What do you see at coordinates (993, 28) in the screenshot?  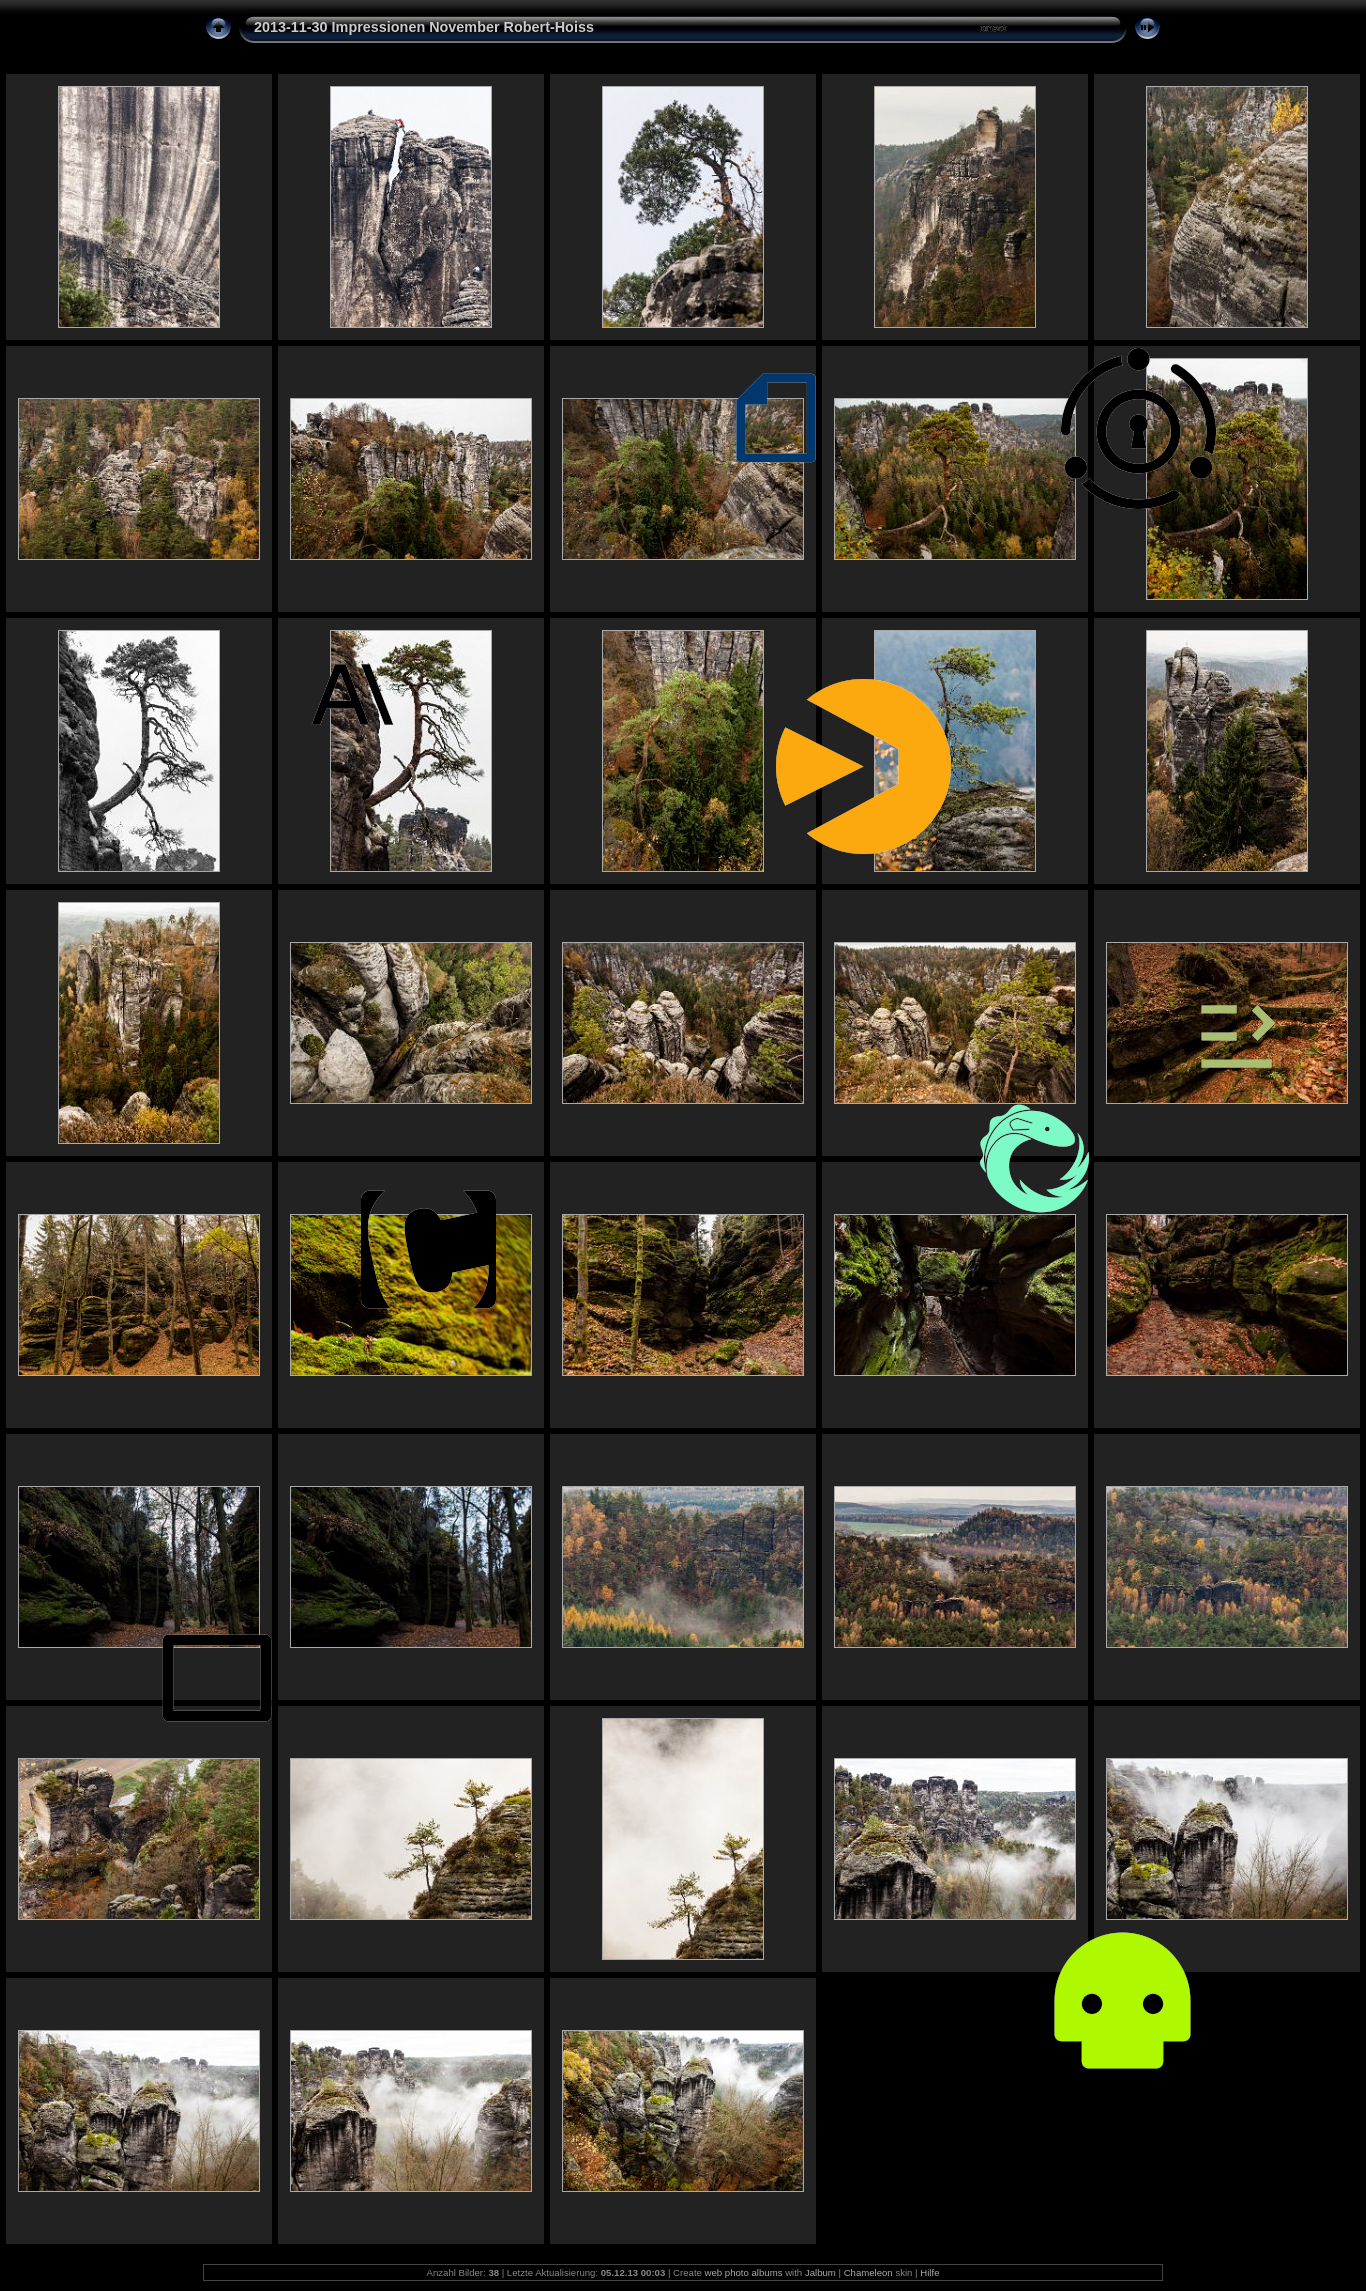 I see `Kinsta web hosting service logo` at bounding box center [993, 28].